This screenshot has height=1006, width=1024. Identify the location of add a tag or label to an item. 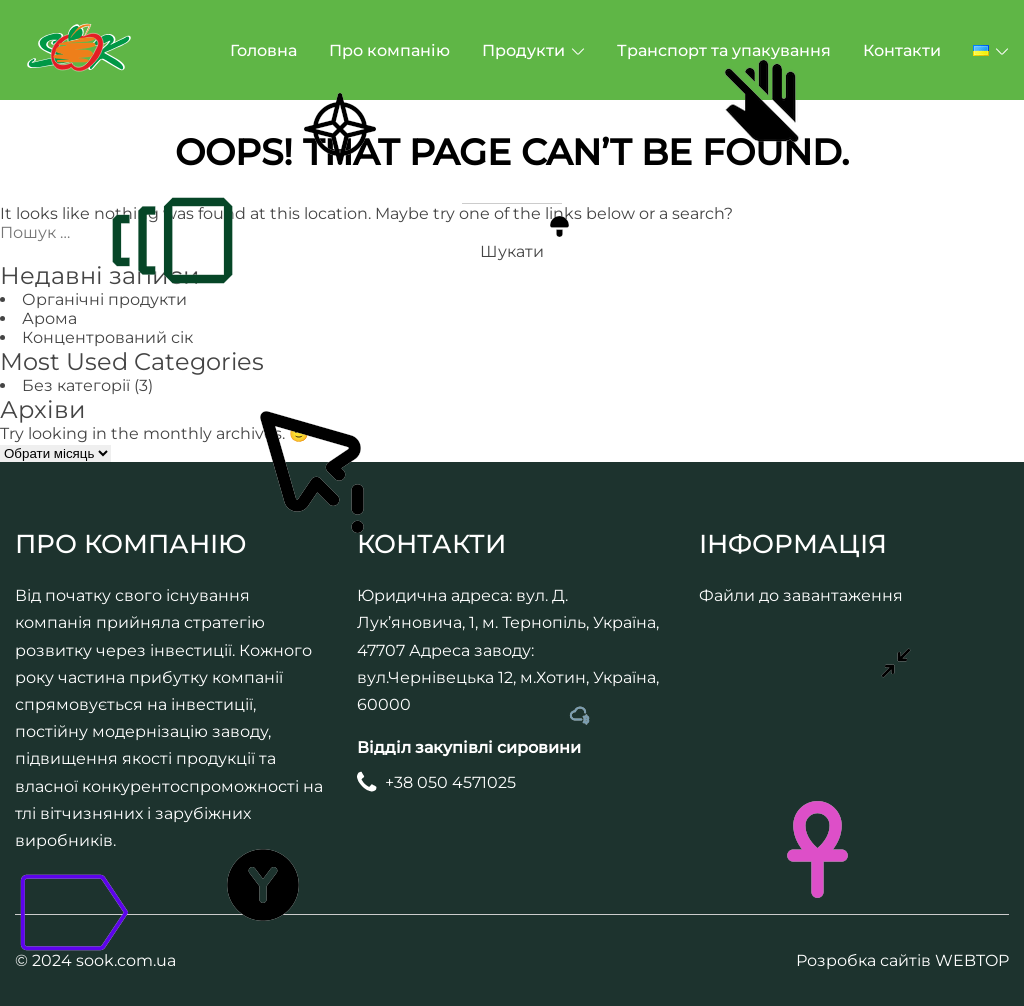
(70, 912).